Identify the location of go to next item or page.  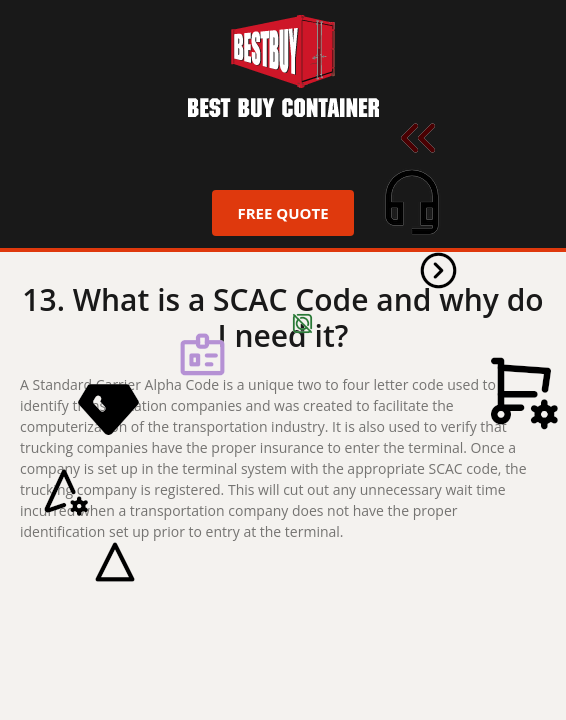
(438, 270).